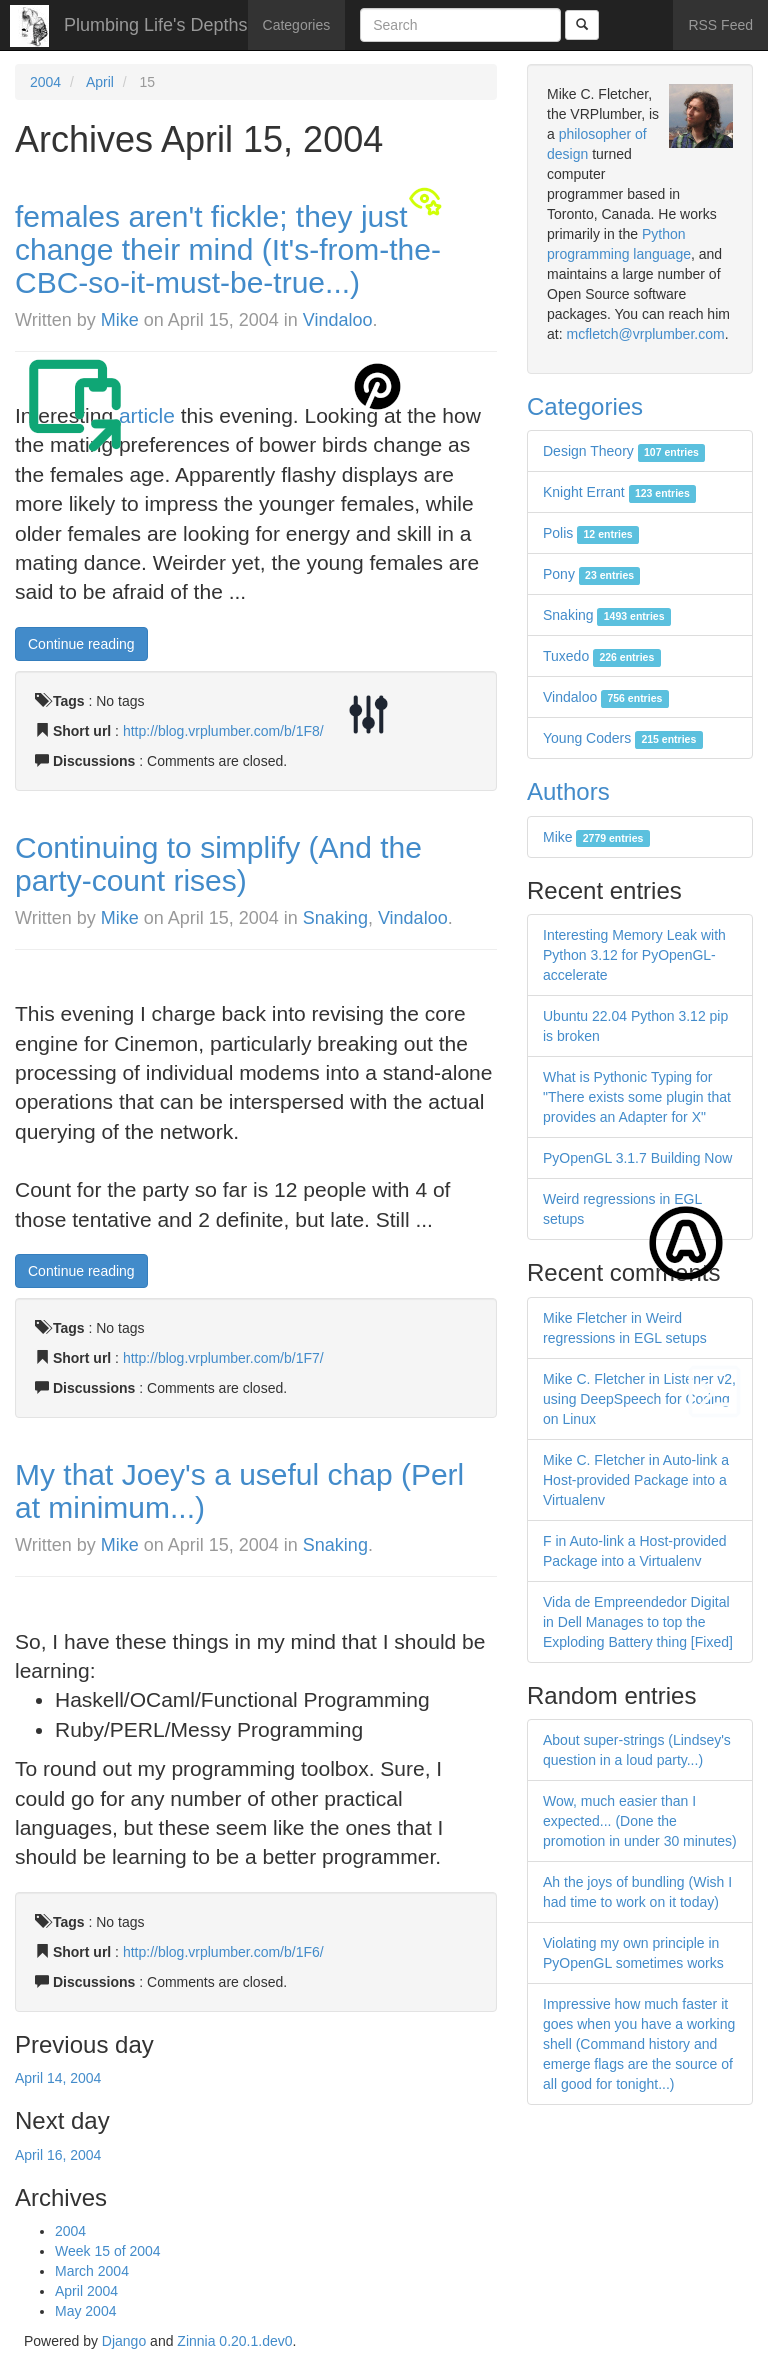  What do you see at coordinates (424, 198) in the screenshot?
I see `add to favorites or watchlist` at bounding box center [424, 198].